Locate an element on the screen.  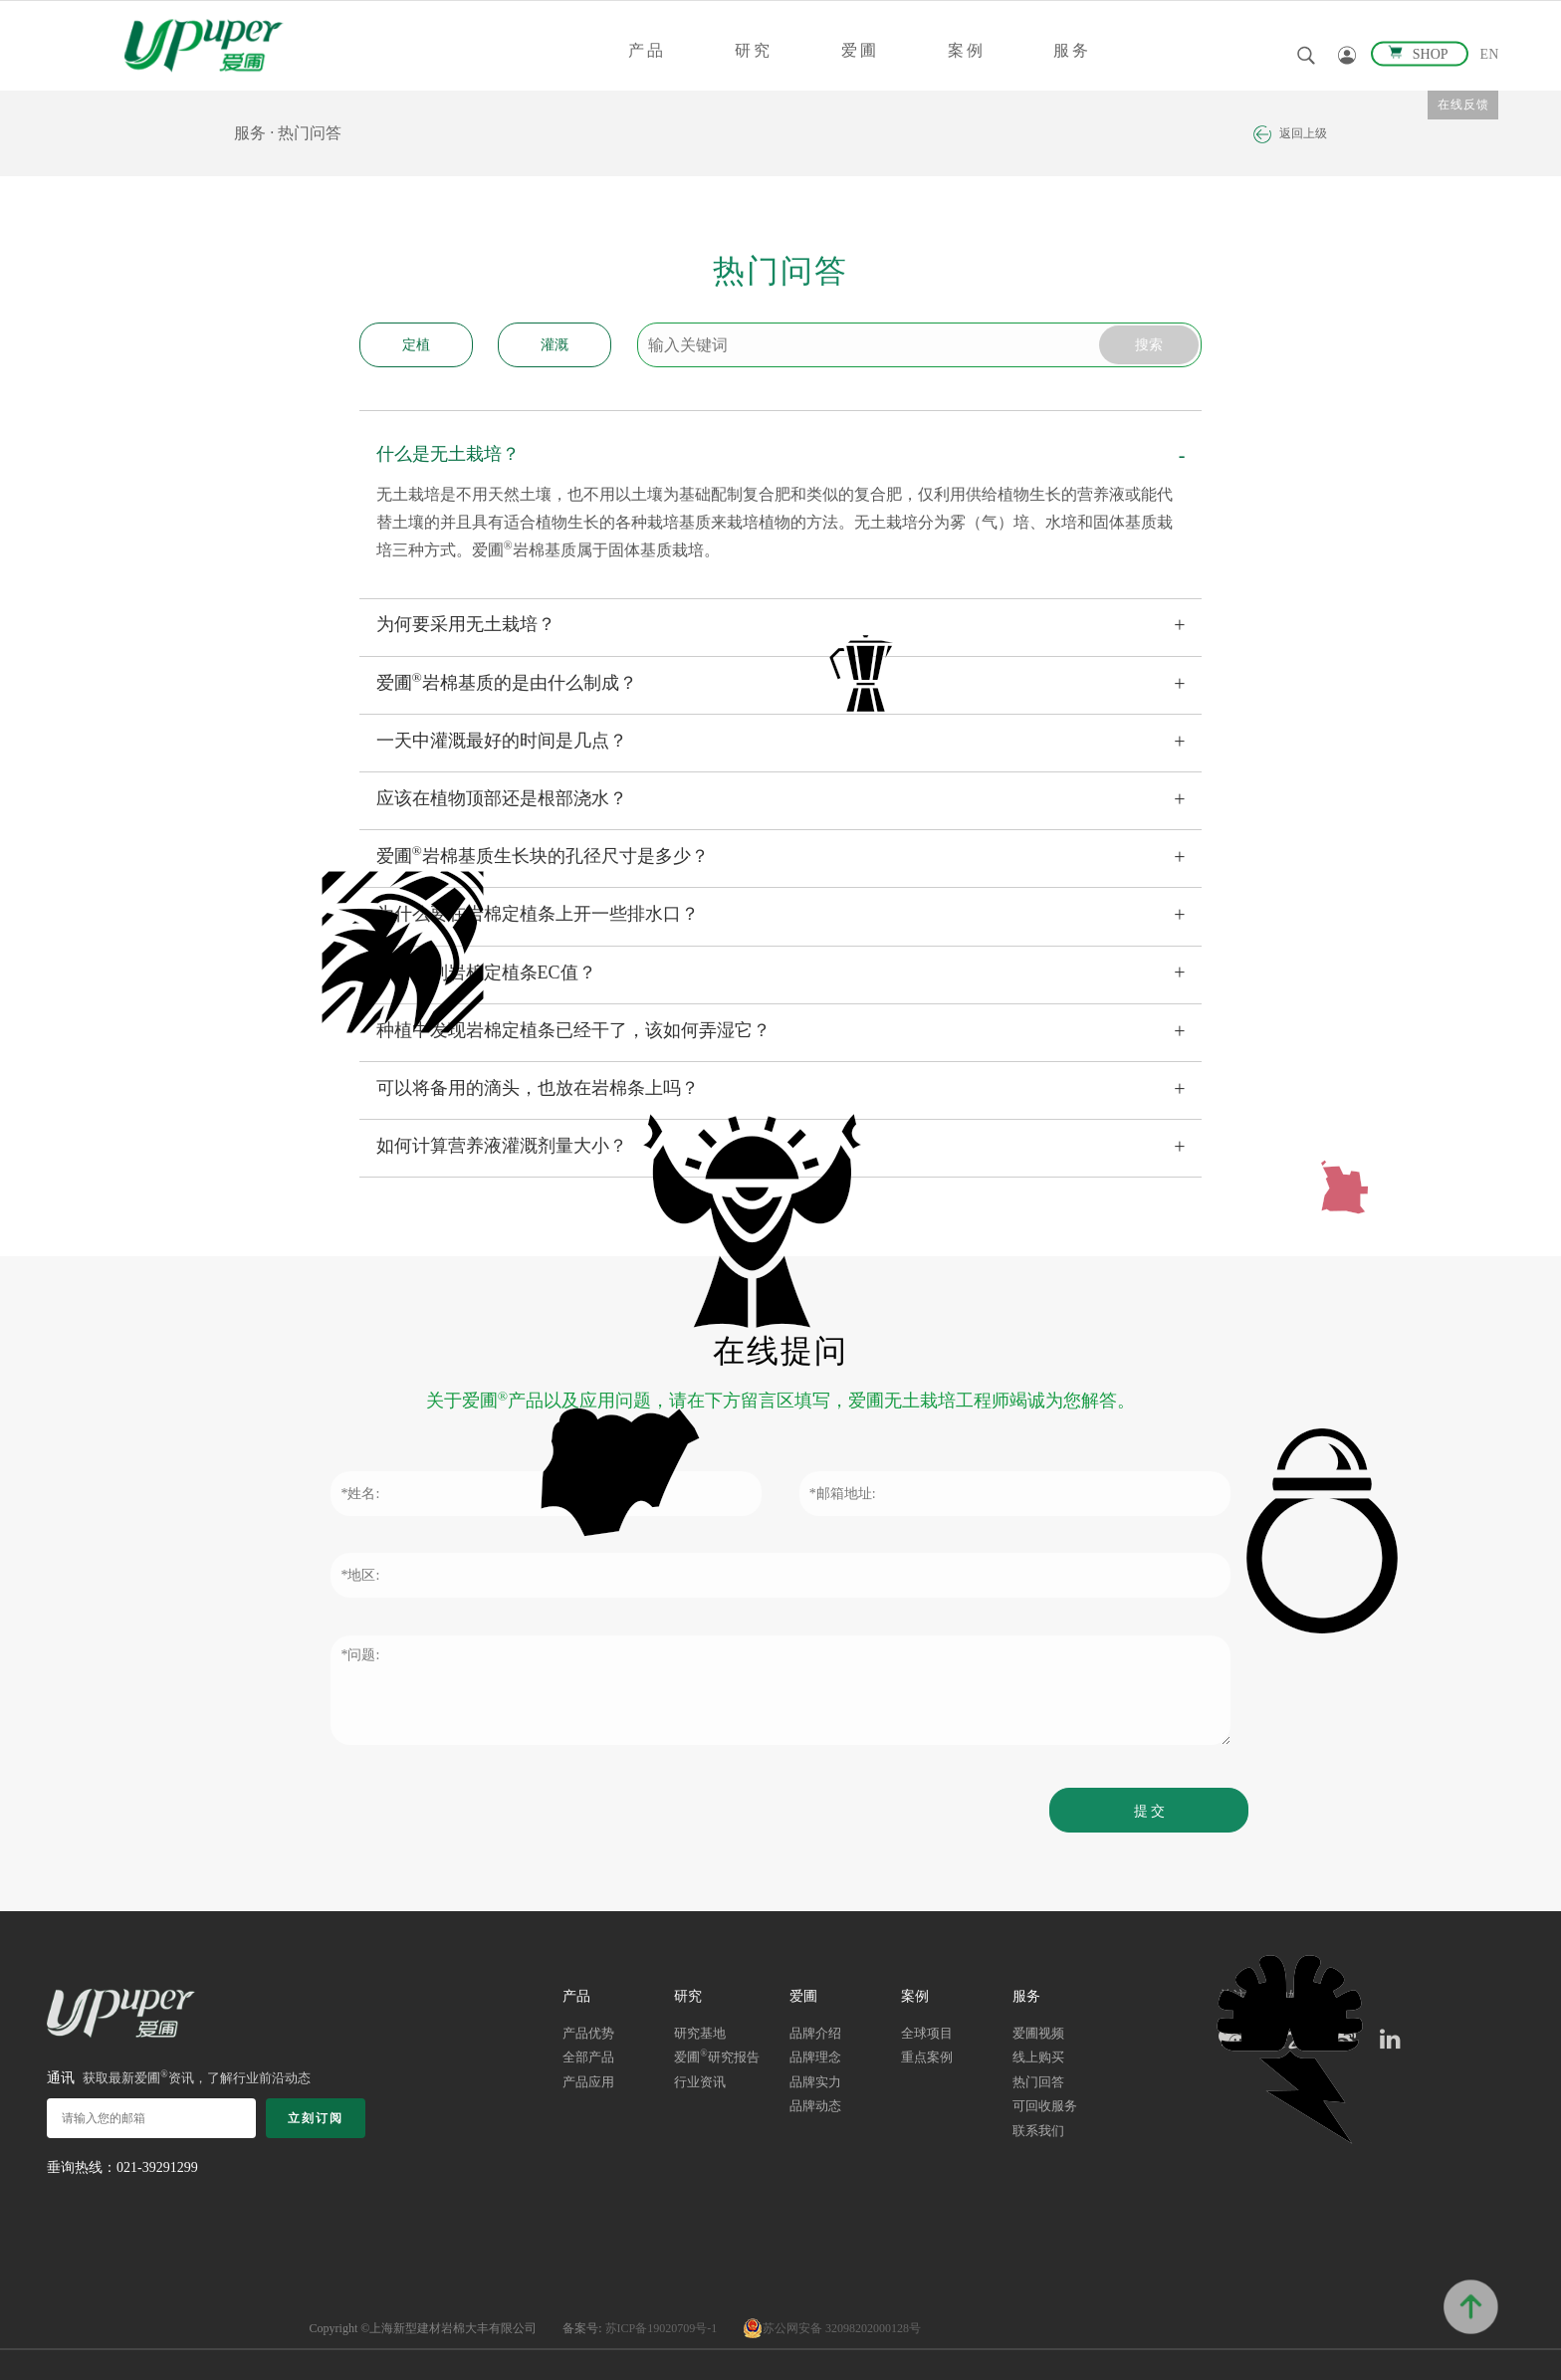
select sun priest character class is located at coordinates (752, 1220).